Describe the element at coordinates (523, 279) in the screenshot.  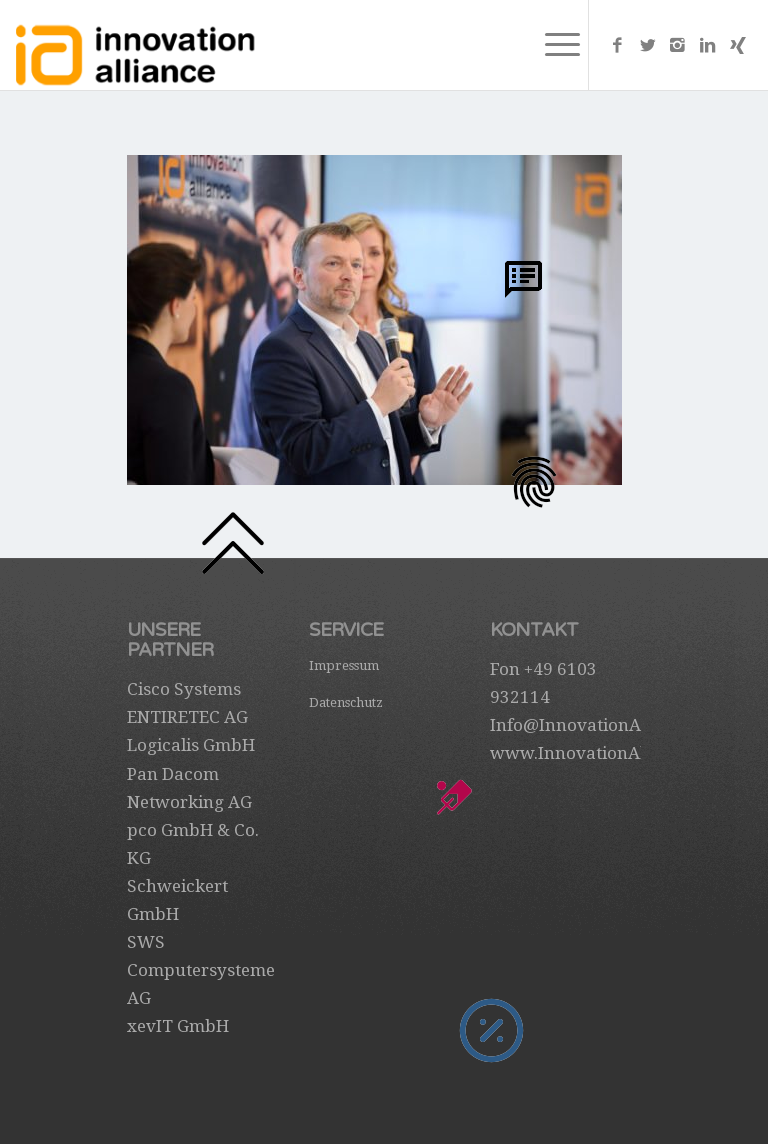
I see `view speaker notes or presentation talking points` at that location.